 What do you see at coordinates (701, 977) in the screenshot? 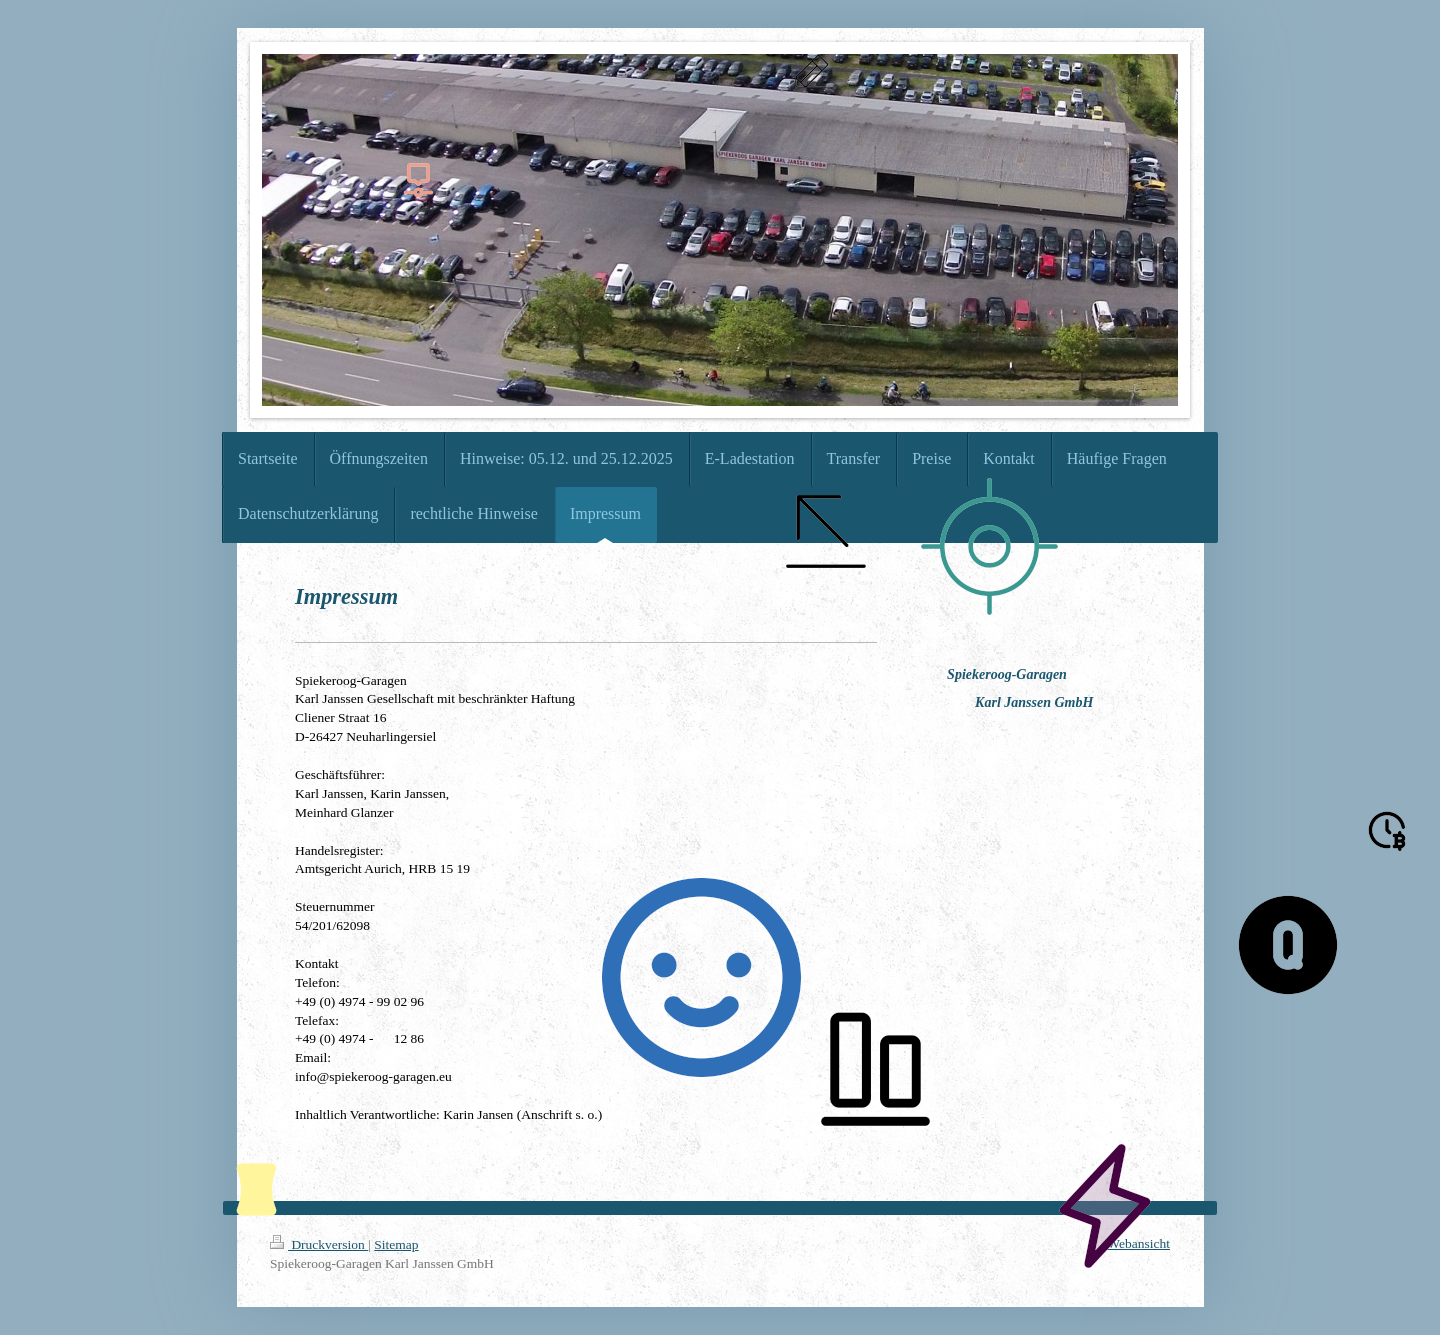
I see `add emoji or reaction to content` at bounding box center [701, 977].